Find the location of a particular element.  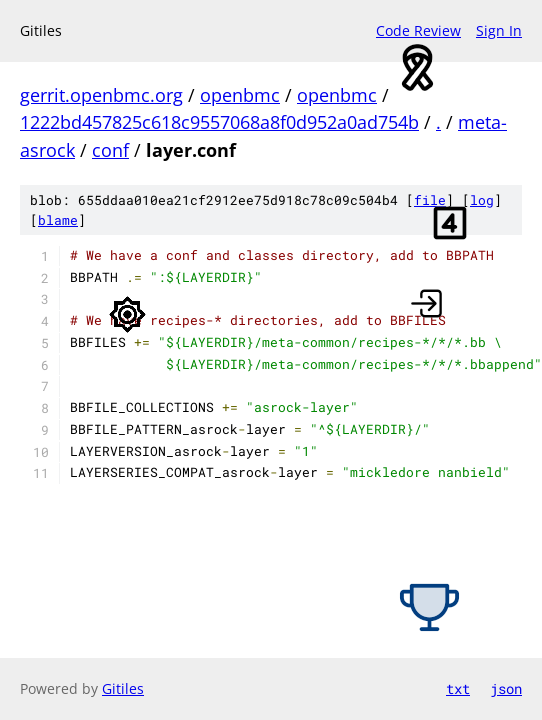

increase screen brightness is located at coordinates (127, 314).